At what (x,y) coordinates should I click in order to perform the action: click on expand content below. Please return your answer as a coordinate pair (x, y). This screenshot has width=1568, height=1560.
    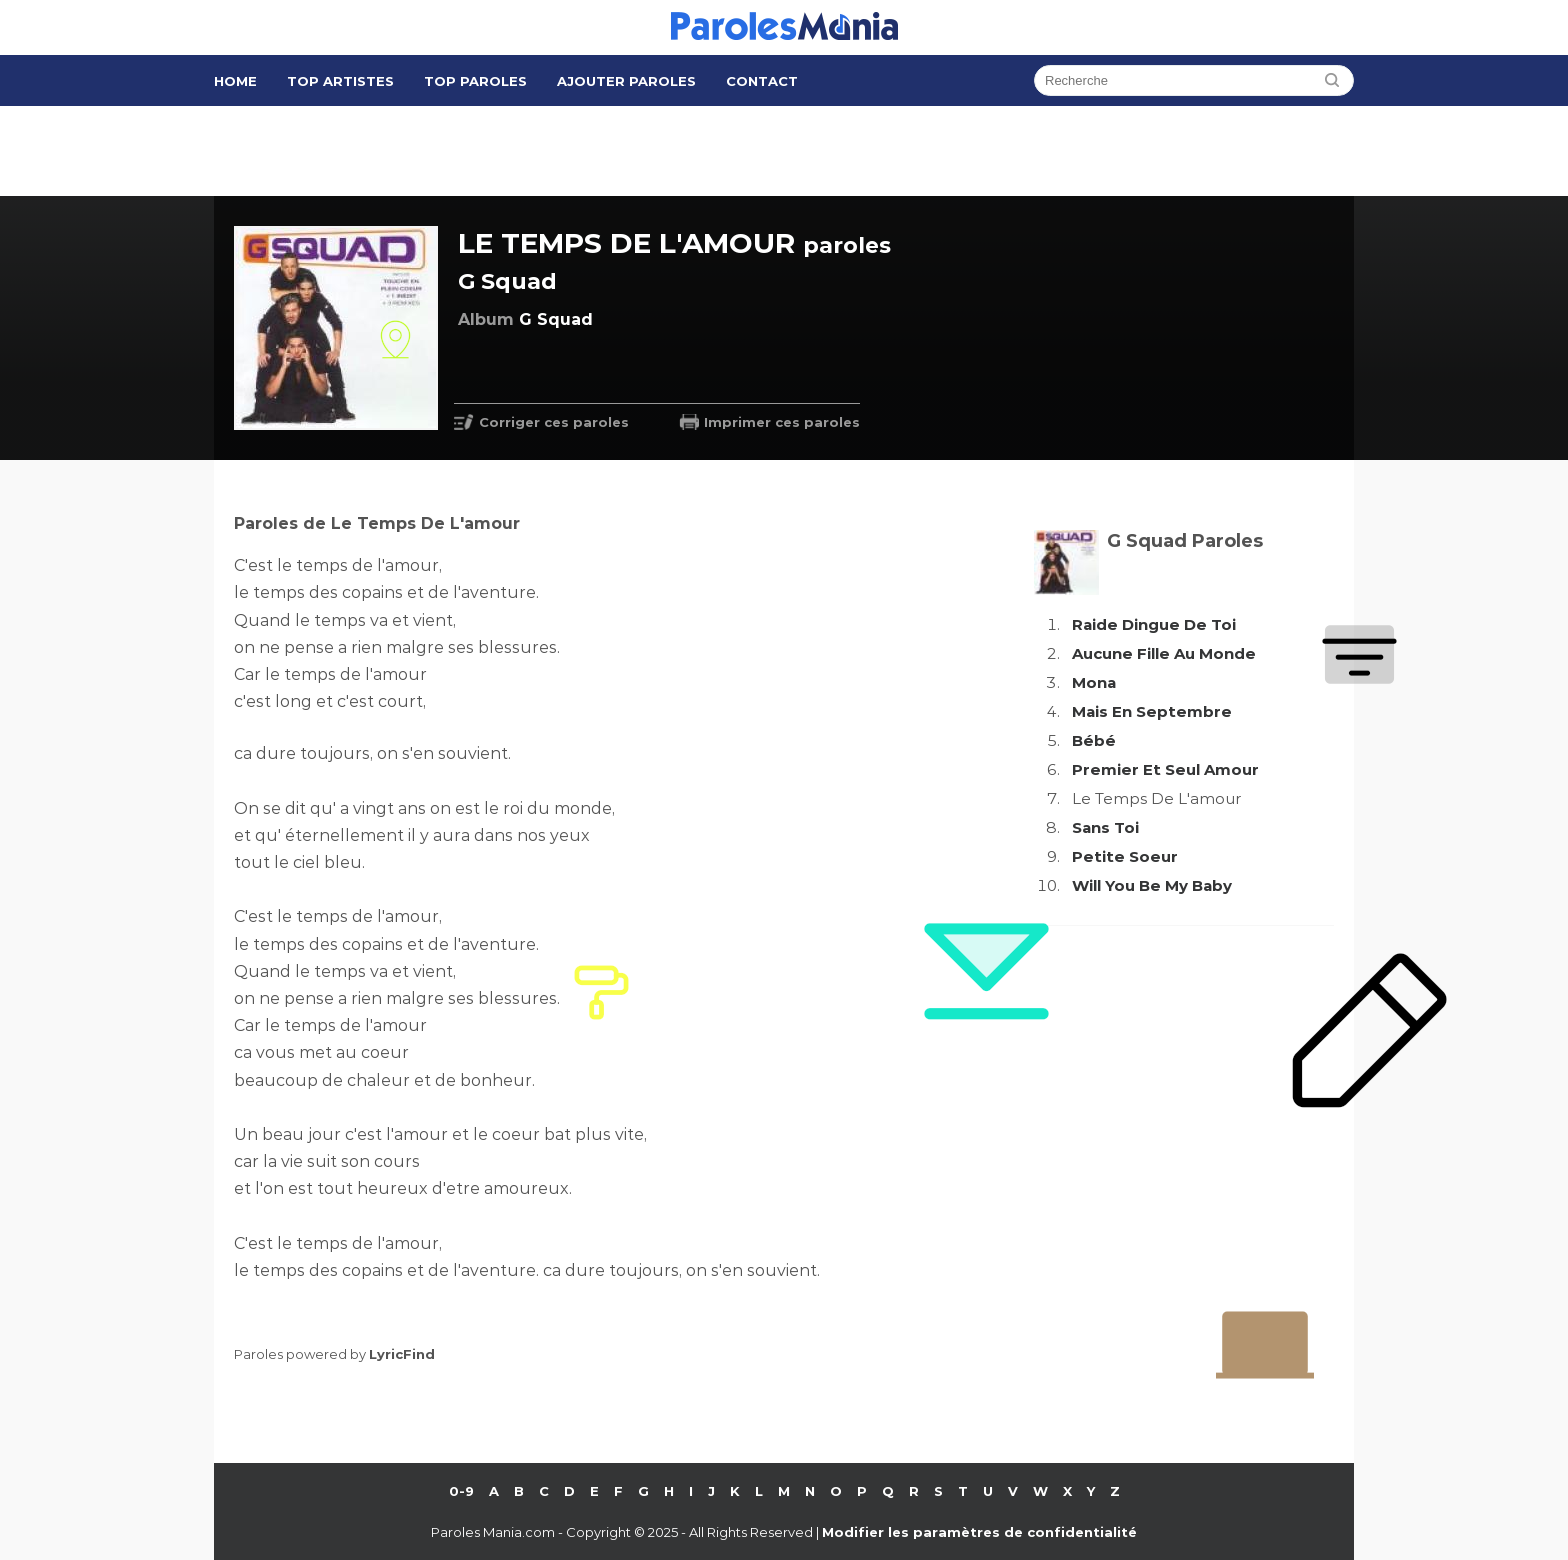
    Looking at the image, I should click on (986, 968).